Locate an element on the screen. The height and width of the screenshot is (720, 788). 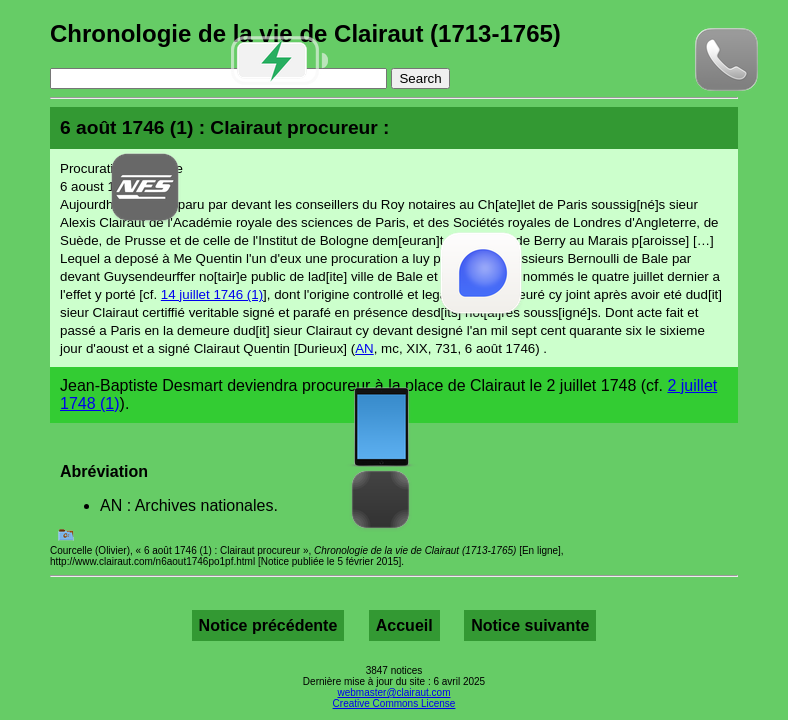
configure screen edge gestures and hot corners is located at coordinates (380, 500).